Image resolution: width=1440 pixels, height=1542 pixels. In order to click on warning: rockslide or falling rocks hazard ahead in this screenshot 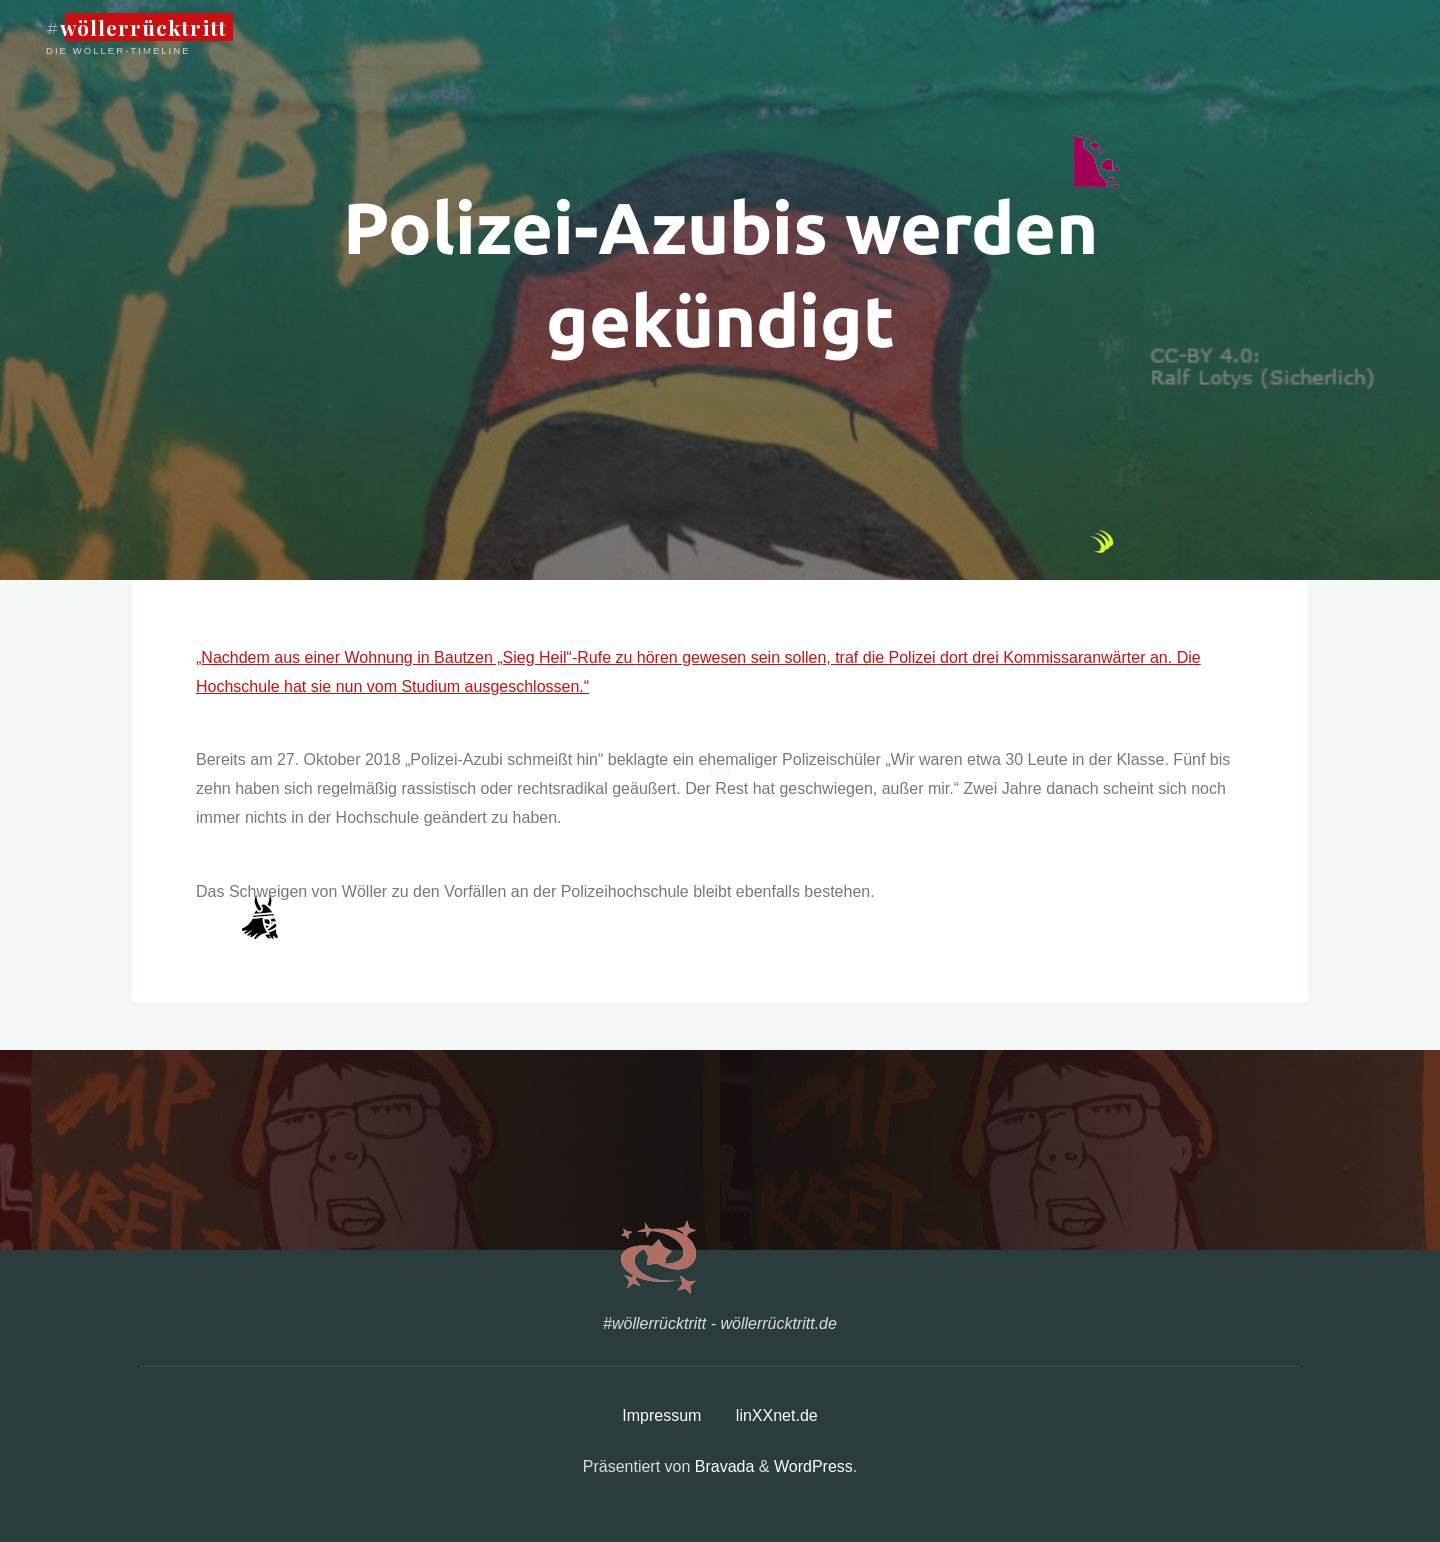, I will do `click(1101, 160)`.